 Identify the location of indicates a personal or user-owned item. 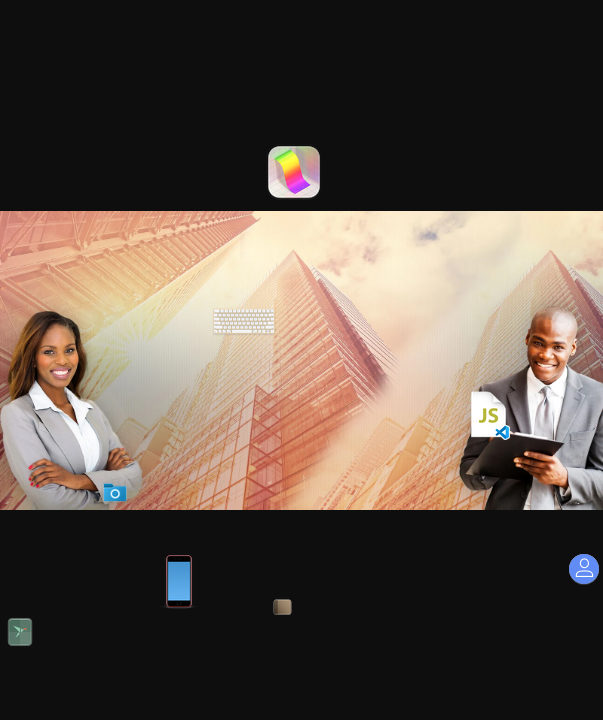
(584, 569).